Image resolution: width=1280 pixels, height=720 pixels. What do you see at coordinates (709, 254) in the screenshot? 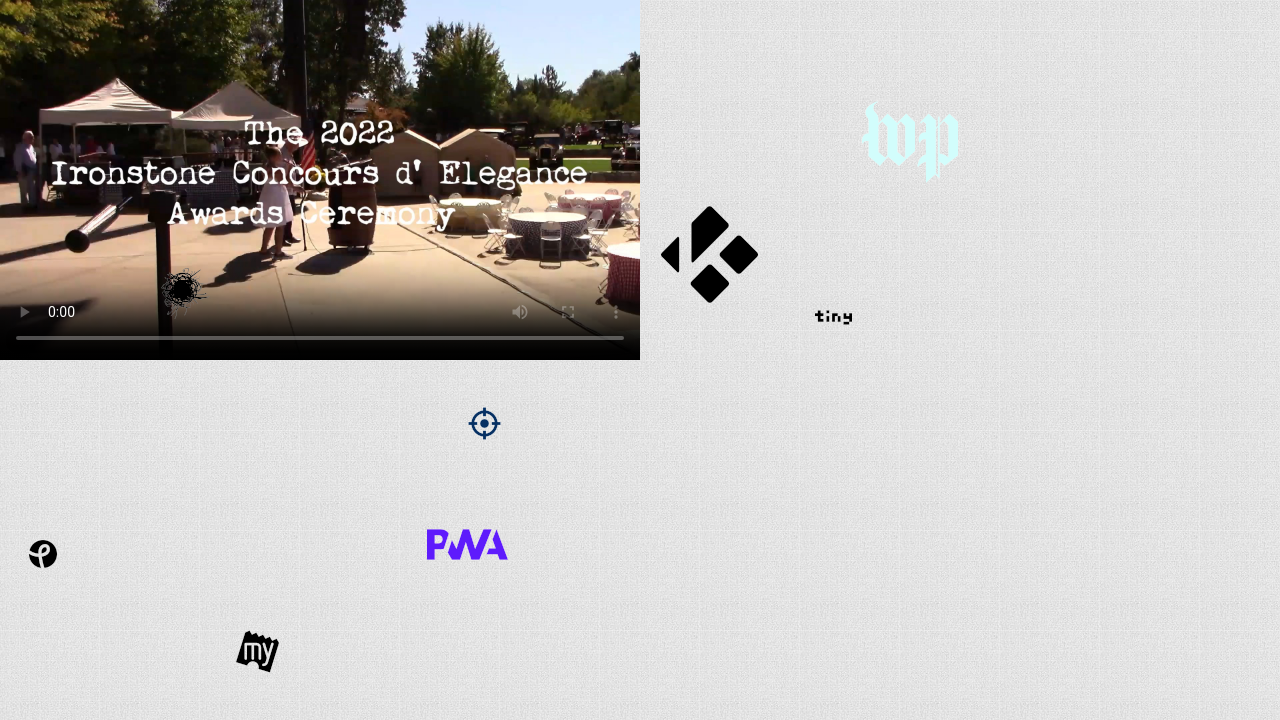
I see `open kodi media center app` at bounding box center [709, 254].